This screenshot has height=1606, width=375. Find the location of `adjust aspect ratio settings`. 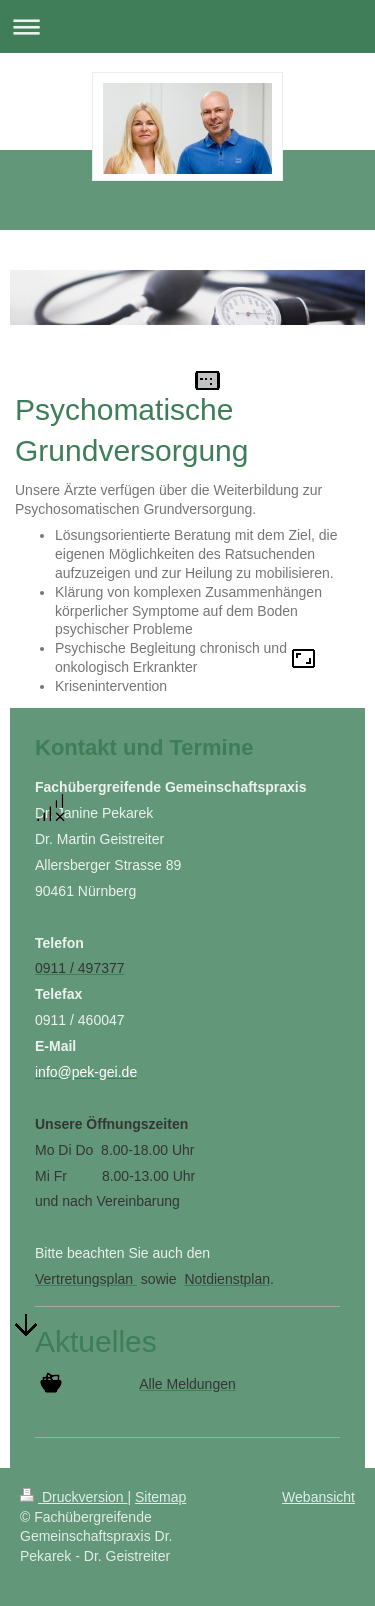

adjust aspect ratio settings is located at coordinates (303, 658).